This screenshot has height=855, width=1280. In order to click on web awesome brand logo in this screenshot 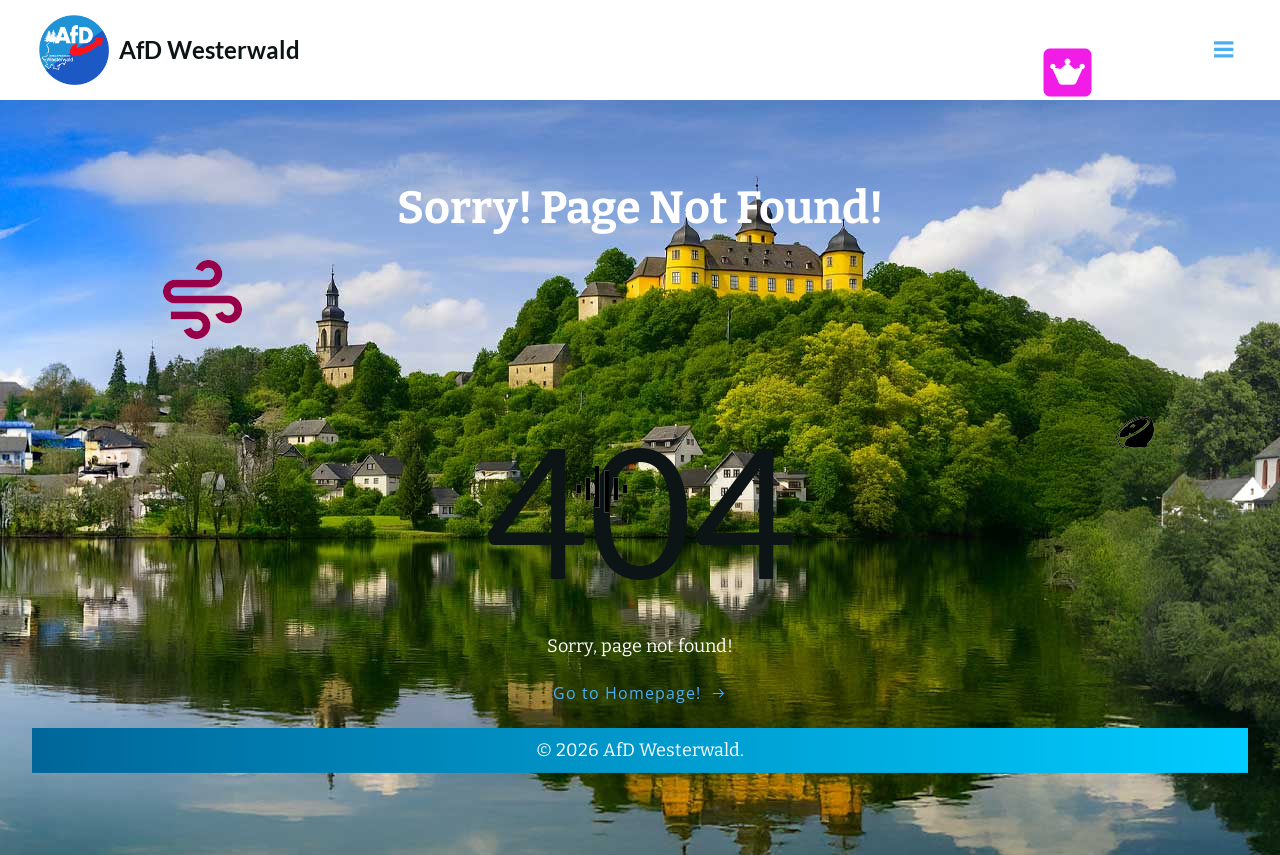, I will do `click(1067, 72)`.